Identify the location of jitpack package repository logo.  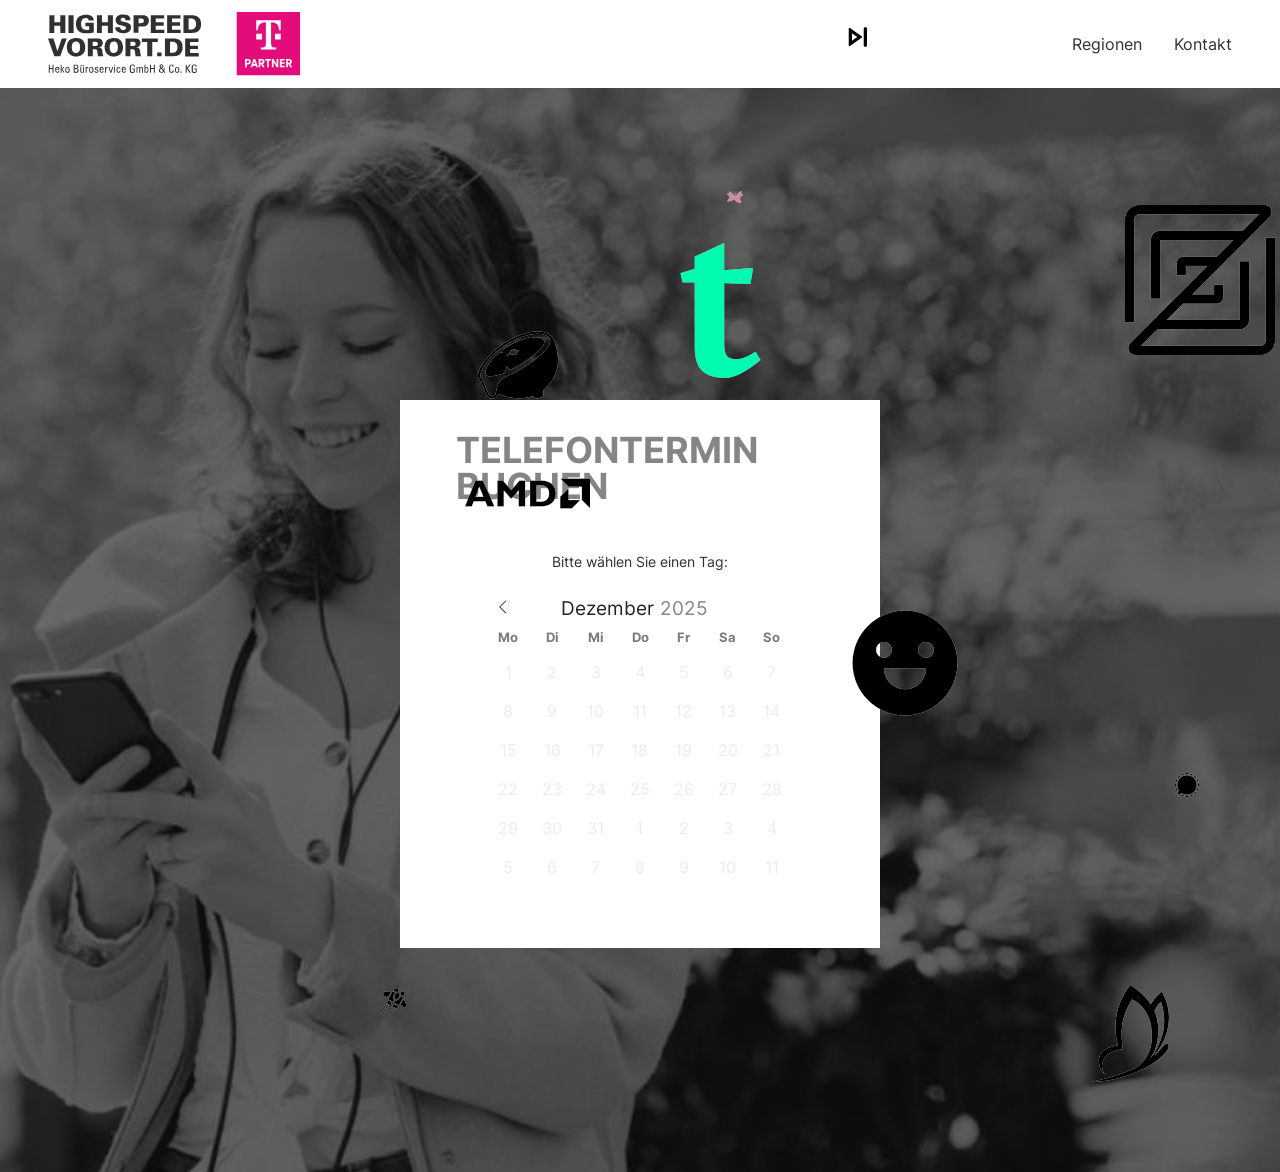
(394, 1000).